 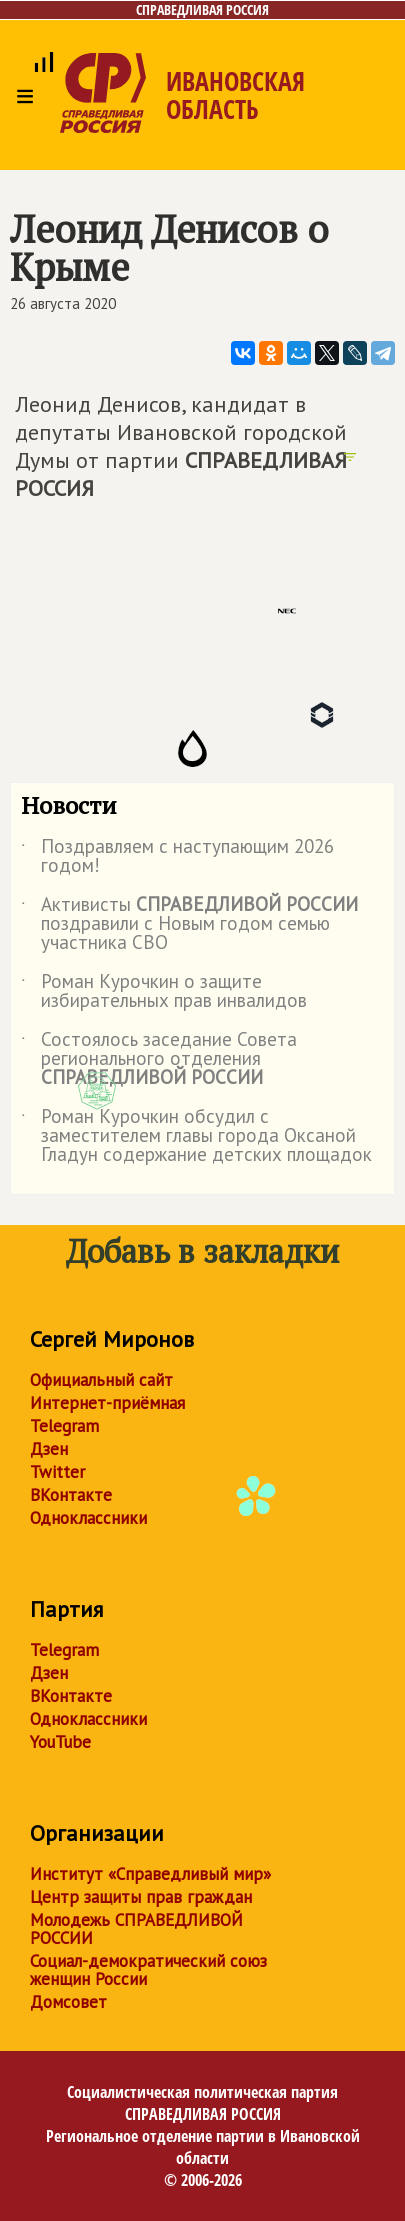 What do you see at coordinates (256, 1496) in the screenshot?
I see `open ICQ messenger app` at bounding box center [256, 1496].